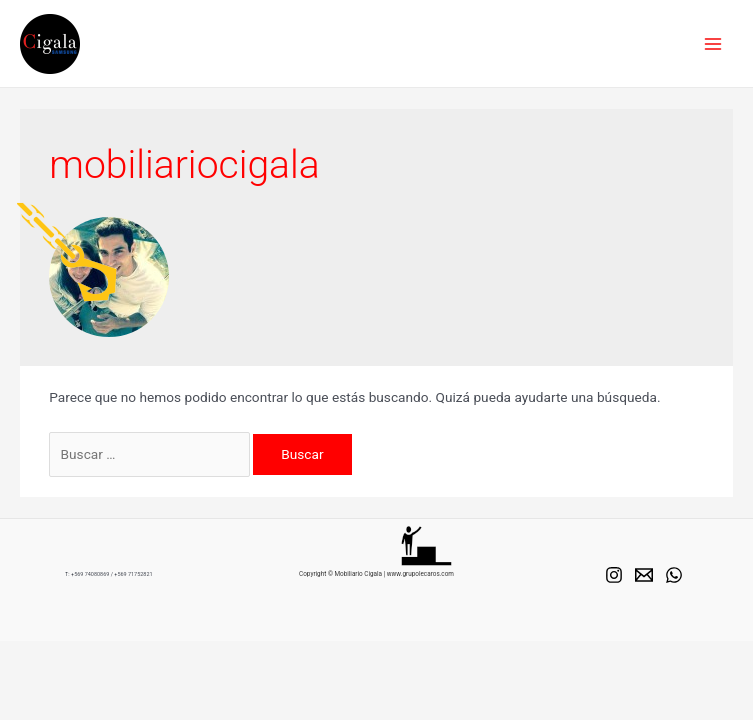 The height and width of the screenshot is (720, 753). Describe the element at coordinates (67, 253) in the screenshot. I see `equip meat hook weapon or tool` at that location.